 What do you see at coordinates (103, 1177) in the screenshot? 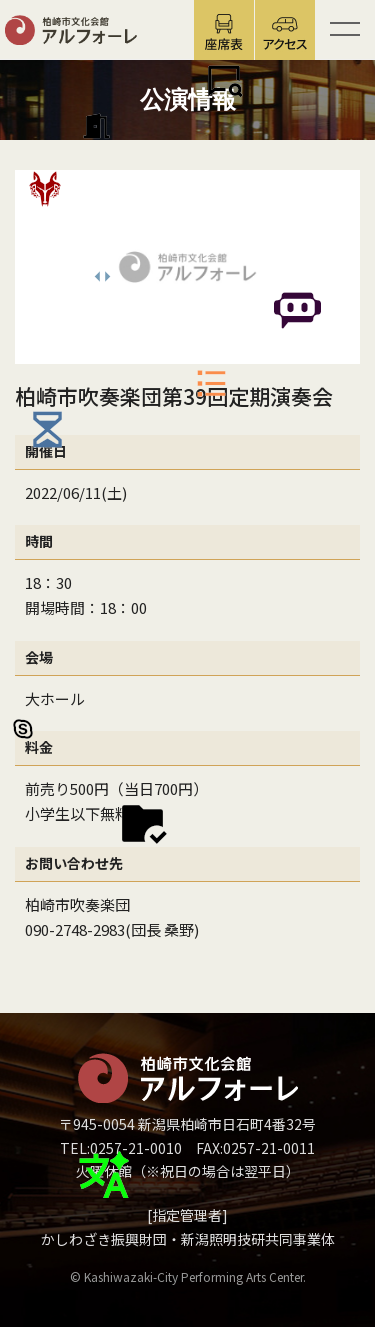
I see `translate text using AI` at bounding box center [103, 1177].